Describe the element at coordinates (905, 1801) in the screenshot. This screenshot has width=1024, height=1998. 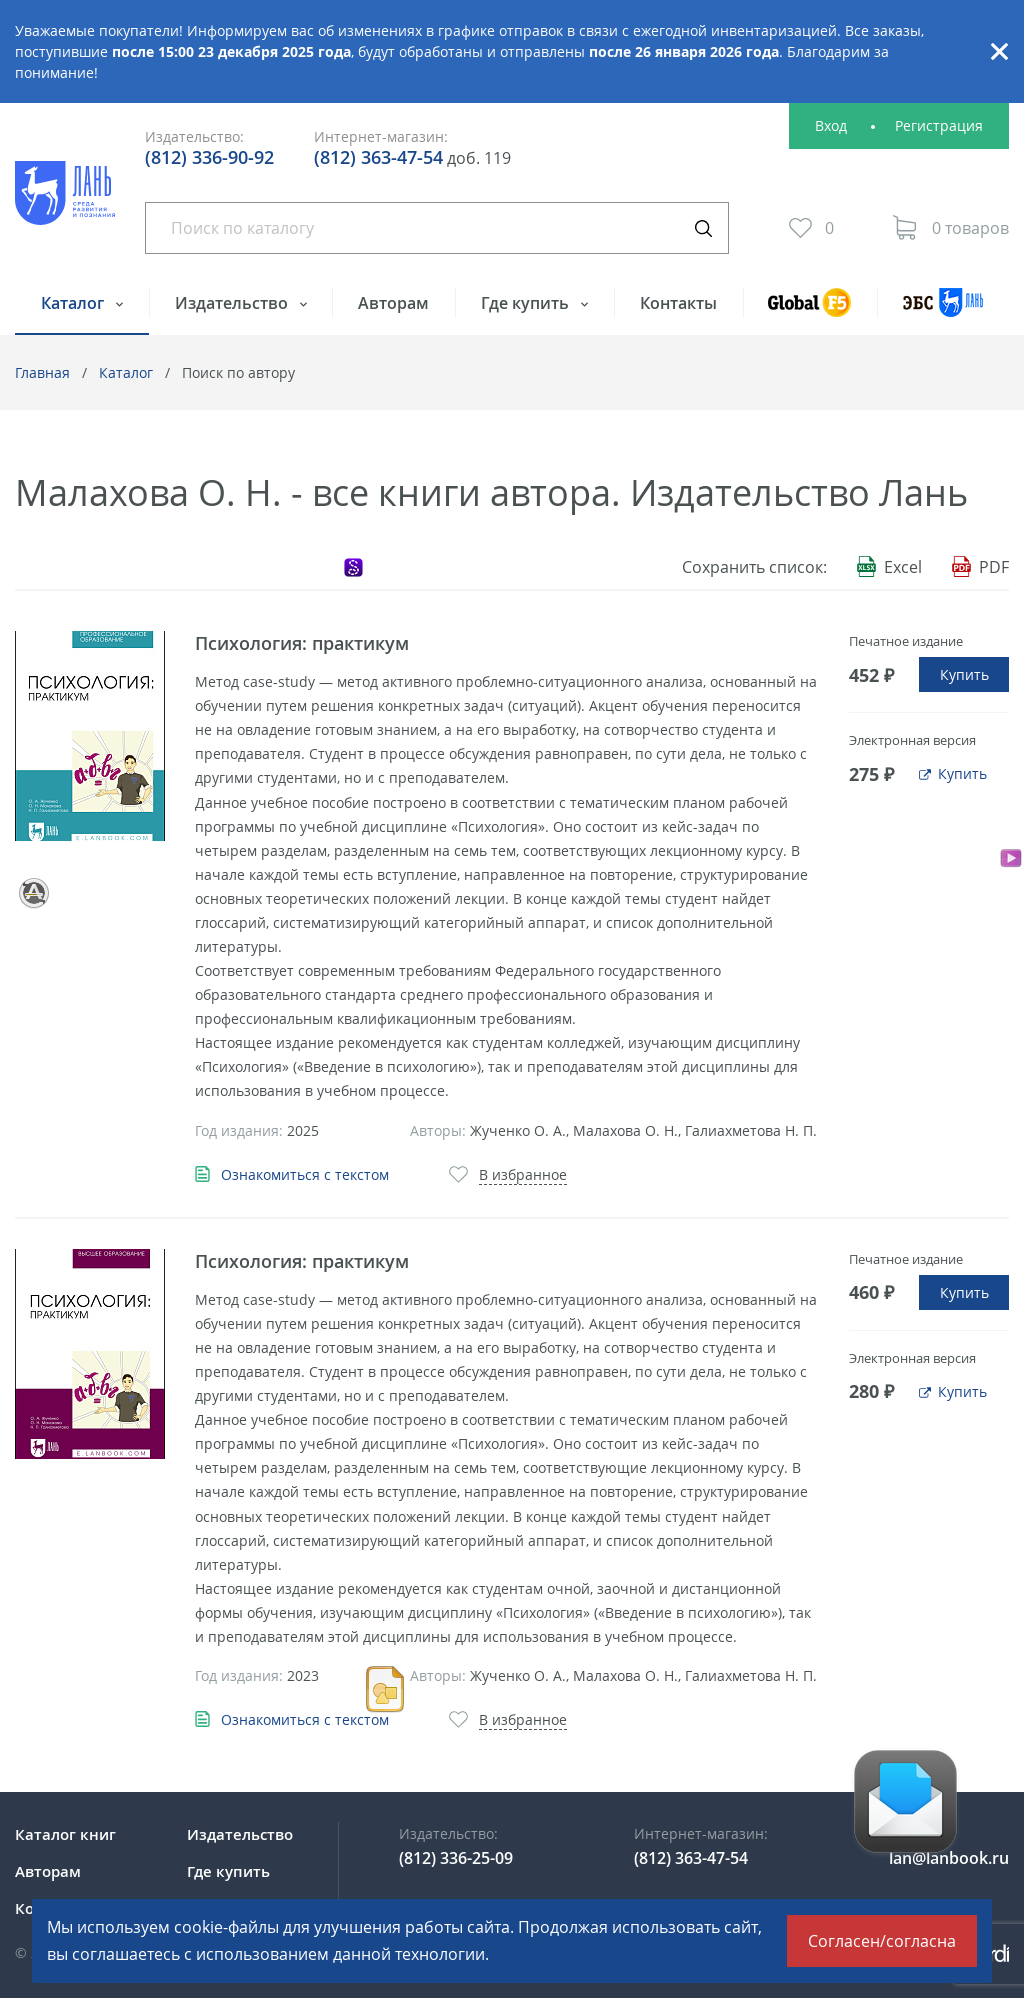
I see `open the mail app` at that location.